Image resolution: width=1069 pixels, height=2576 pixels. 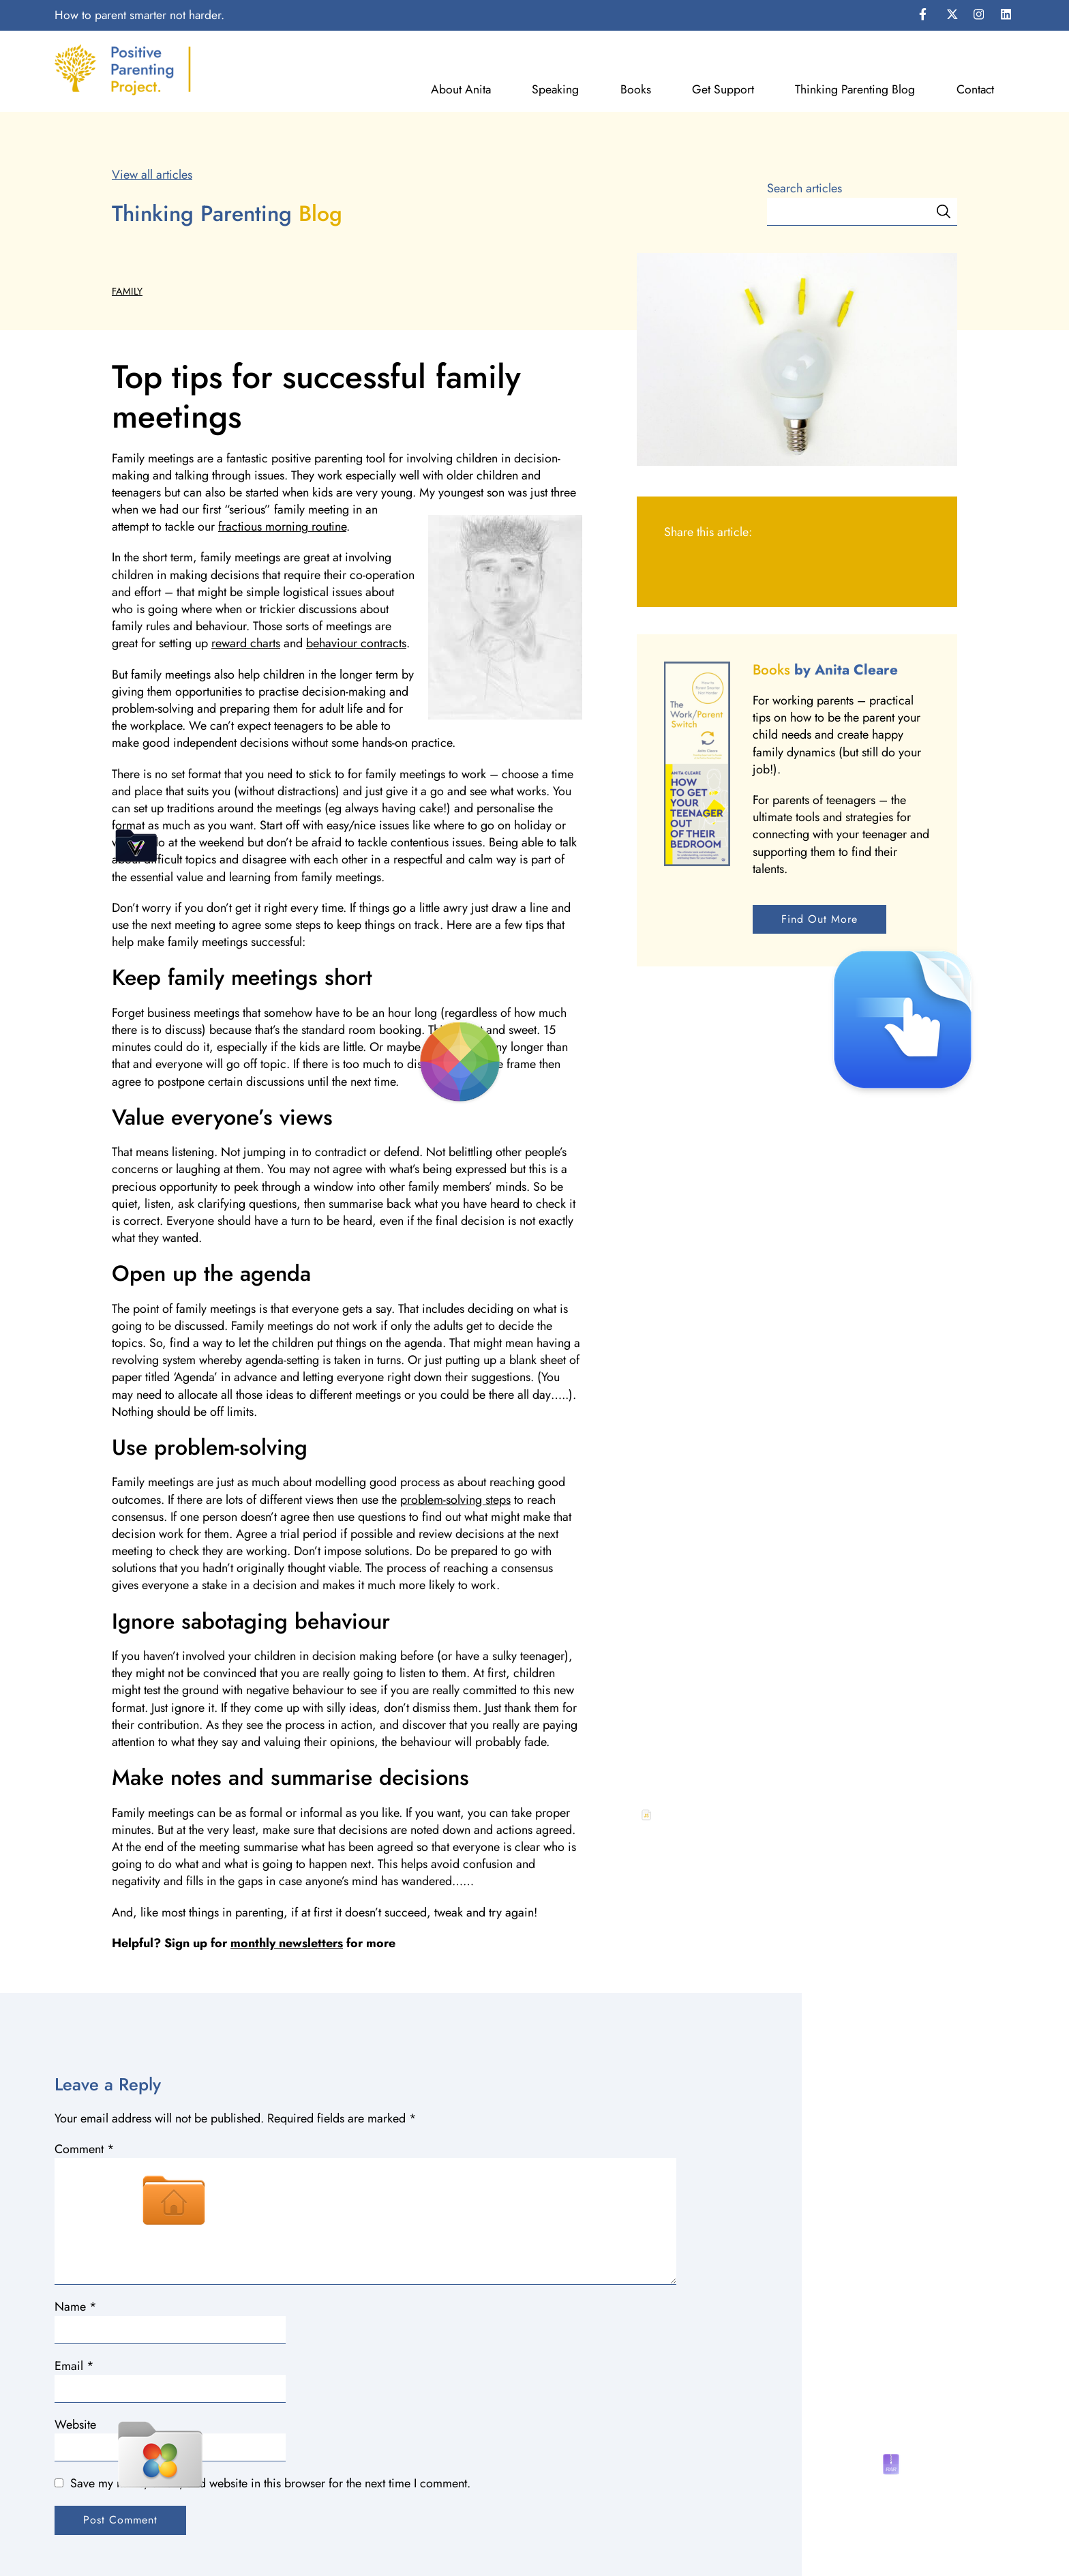 I want to click on open wondershare videap project files folder, so click(x=136, y=846).